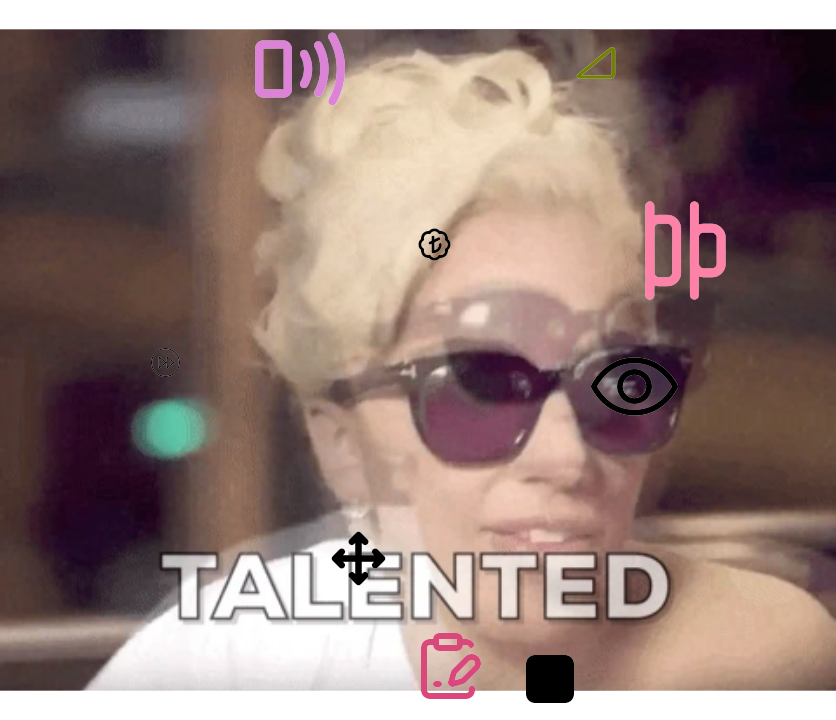  What do you see at coordinates (685, 250) in the screenshot?
I see `distribute objects from the left edge` at bounding box center [685, 250].